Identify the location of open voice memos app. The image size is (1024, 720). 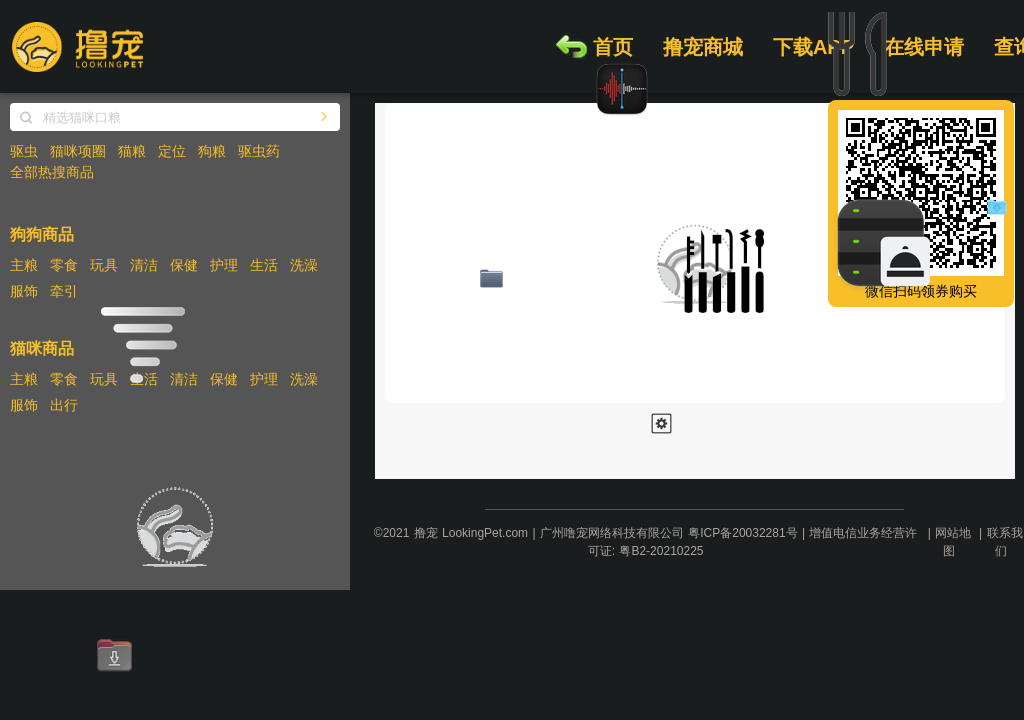
(622, 89).